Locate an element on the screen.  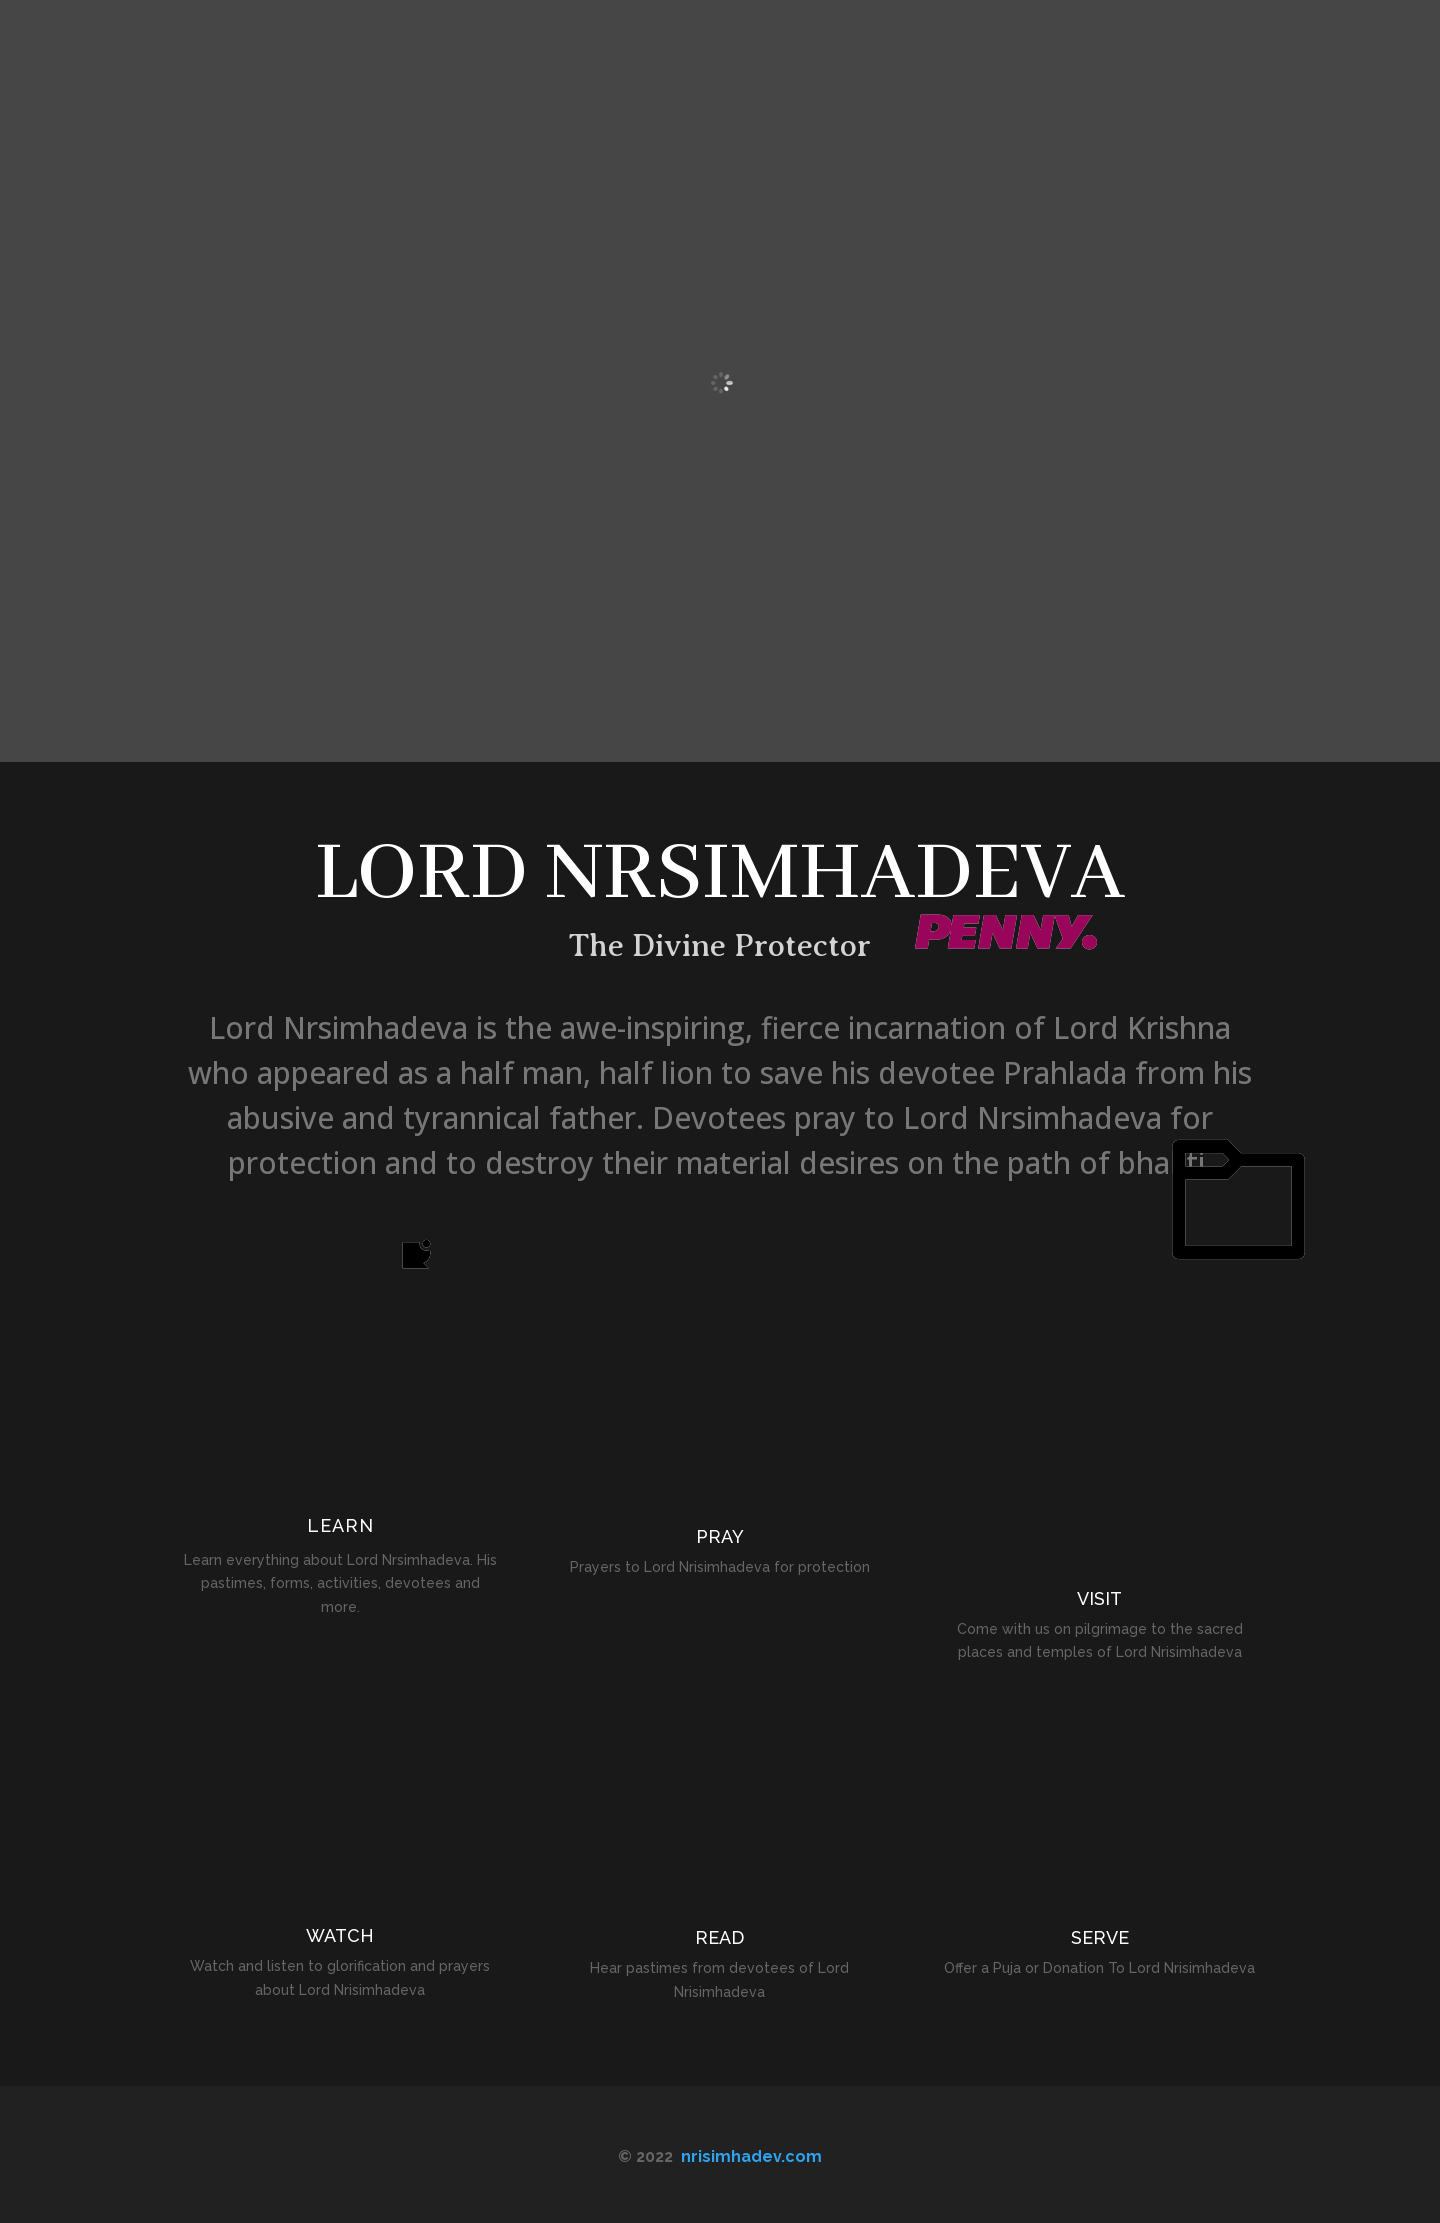
remixicon logo is located at coordinates (416, 1254).